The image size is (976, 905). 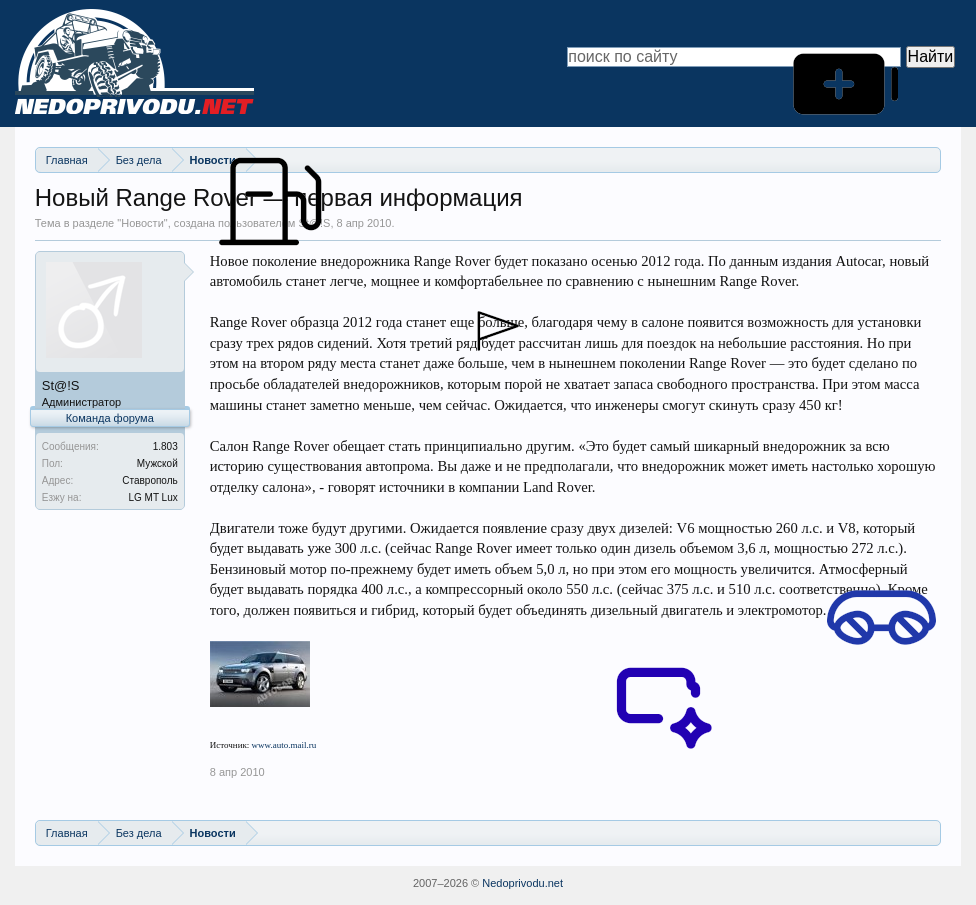 What do you see at coordinates (658, 695) in the screenshot?
I see `battery charging with quick charge or boost mode` at bounding box center [658, 695].